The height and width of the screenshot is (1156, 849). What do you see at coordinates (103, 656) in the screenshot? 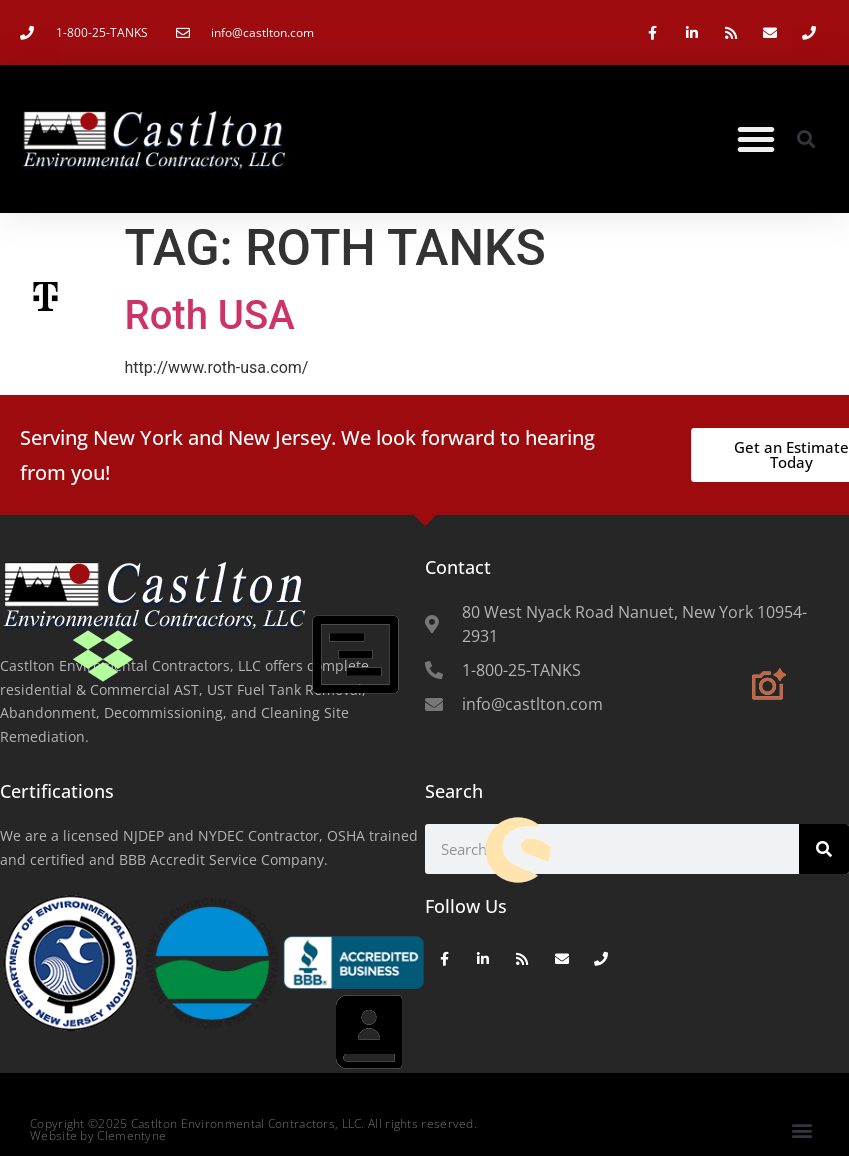
I see `open Dropbox cloud storage` at bounding box center [103, 656].